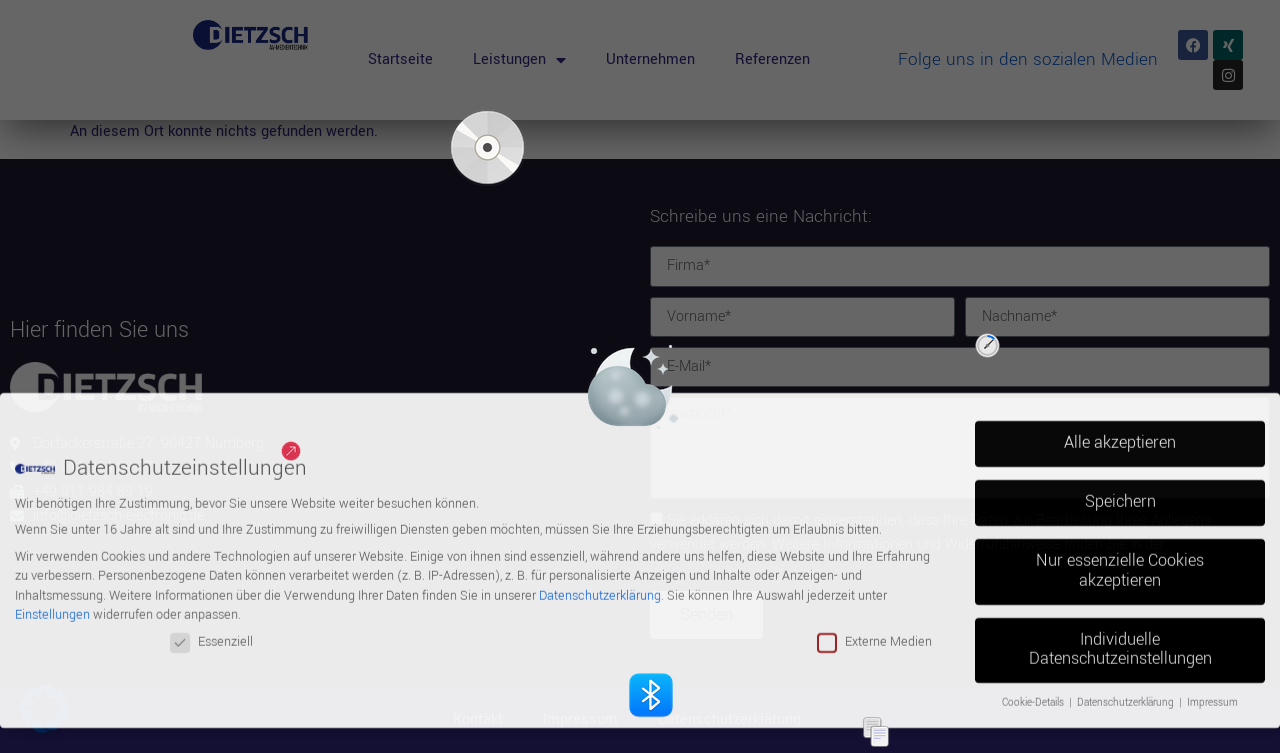 The image size is (1280, 753). Describe the element at coordinates (876, 732) in the screenshot. I see `copy selected content to clipboard` at that location.